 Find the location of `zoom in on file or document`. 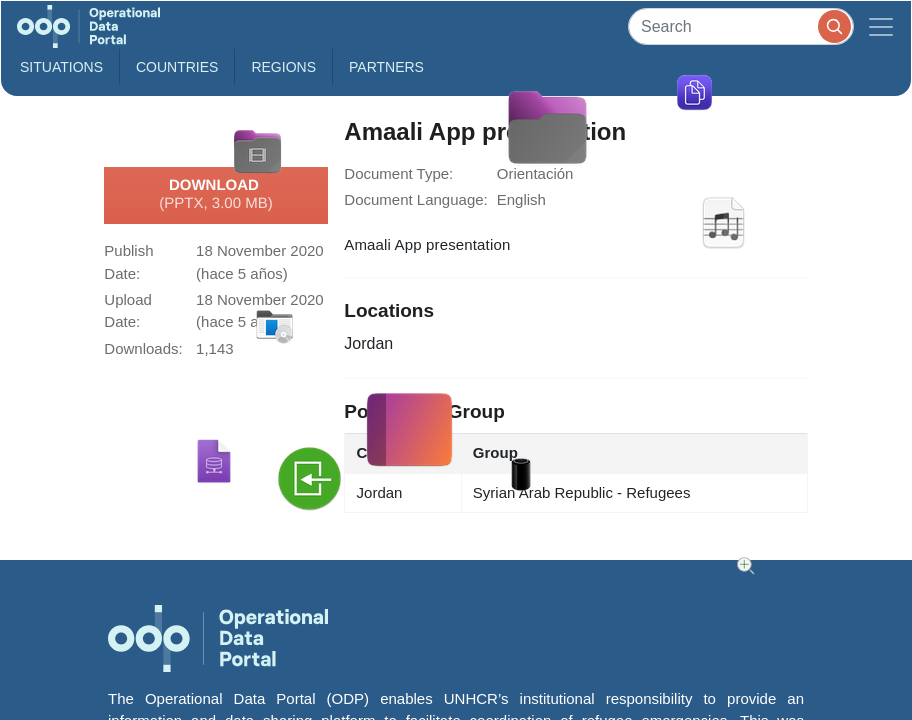

zoom in on file or document is located at coordinates (745, 565).